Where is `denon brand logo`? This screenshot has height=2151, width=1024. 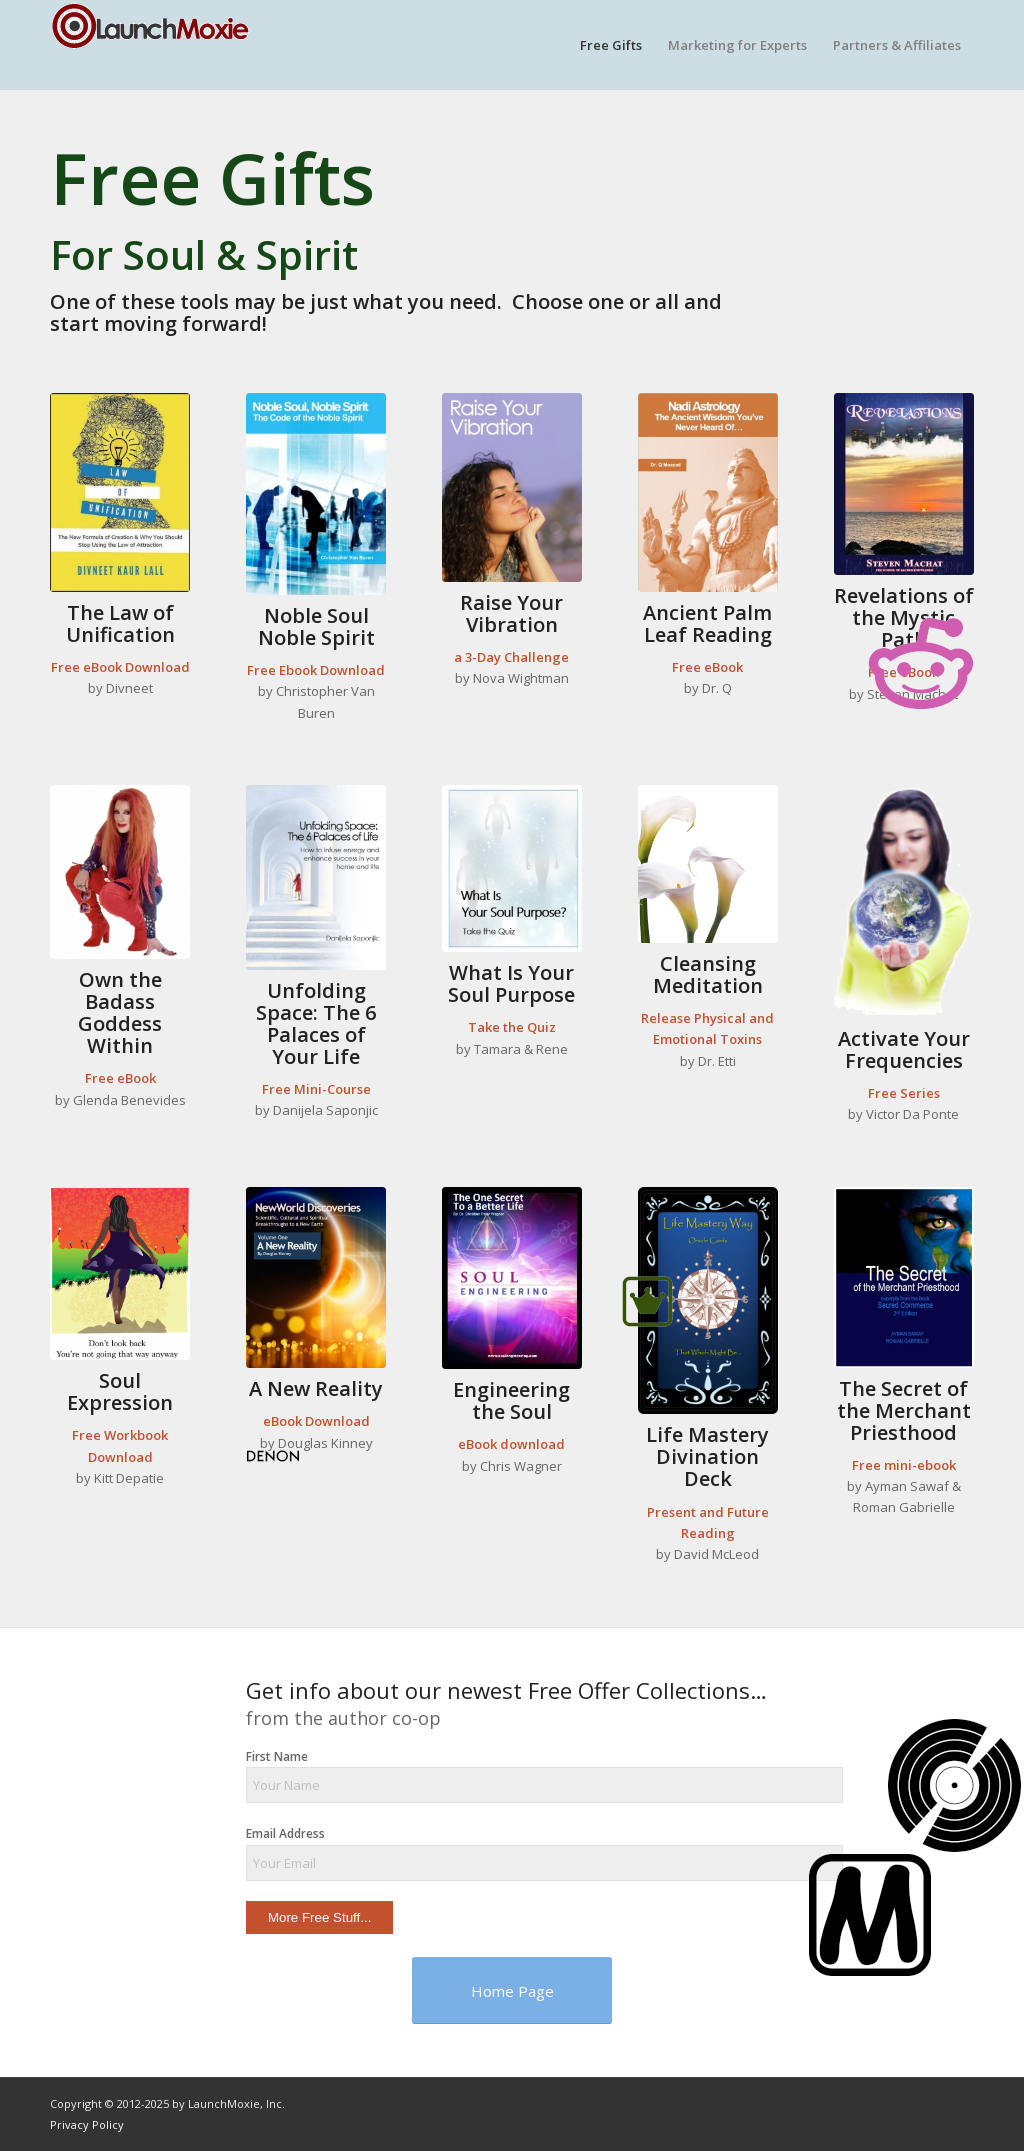 denon brand logo is located at coordinates (273, 1456).